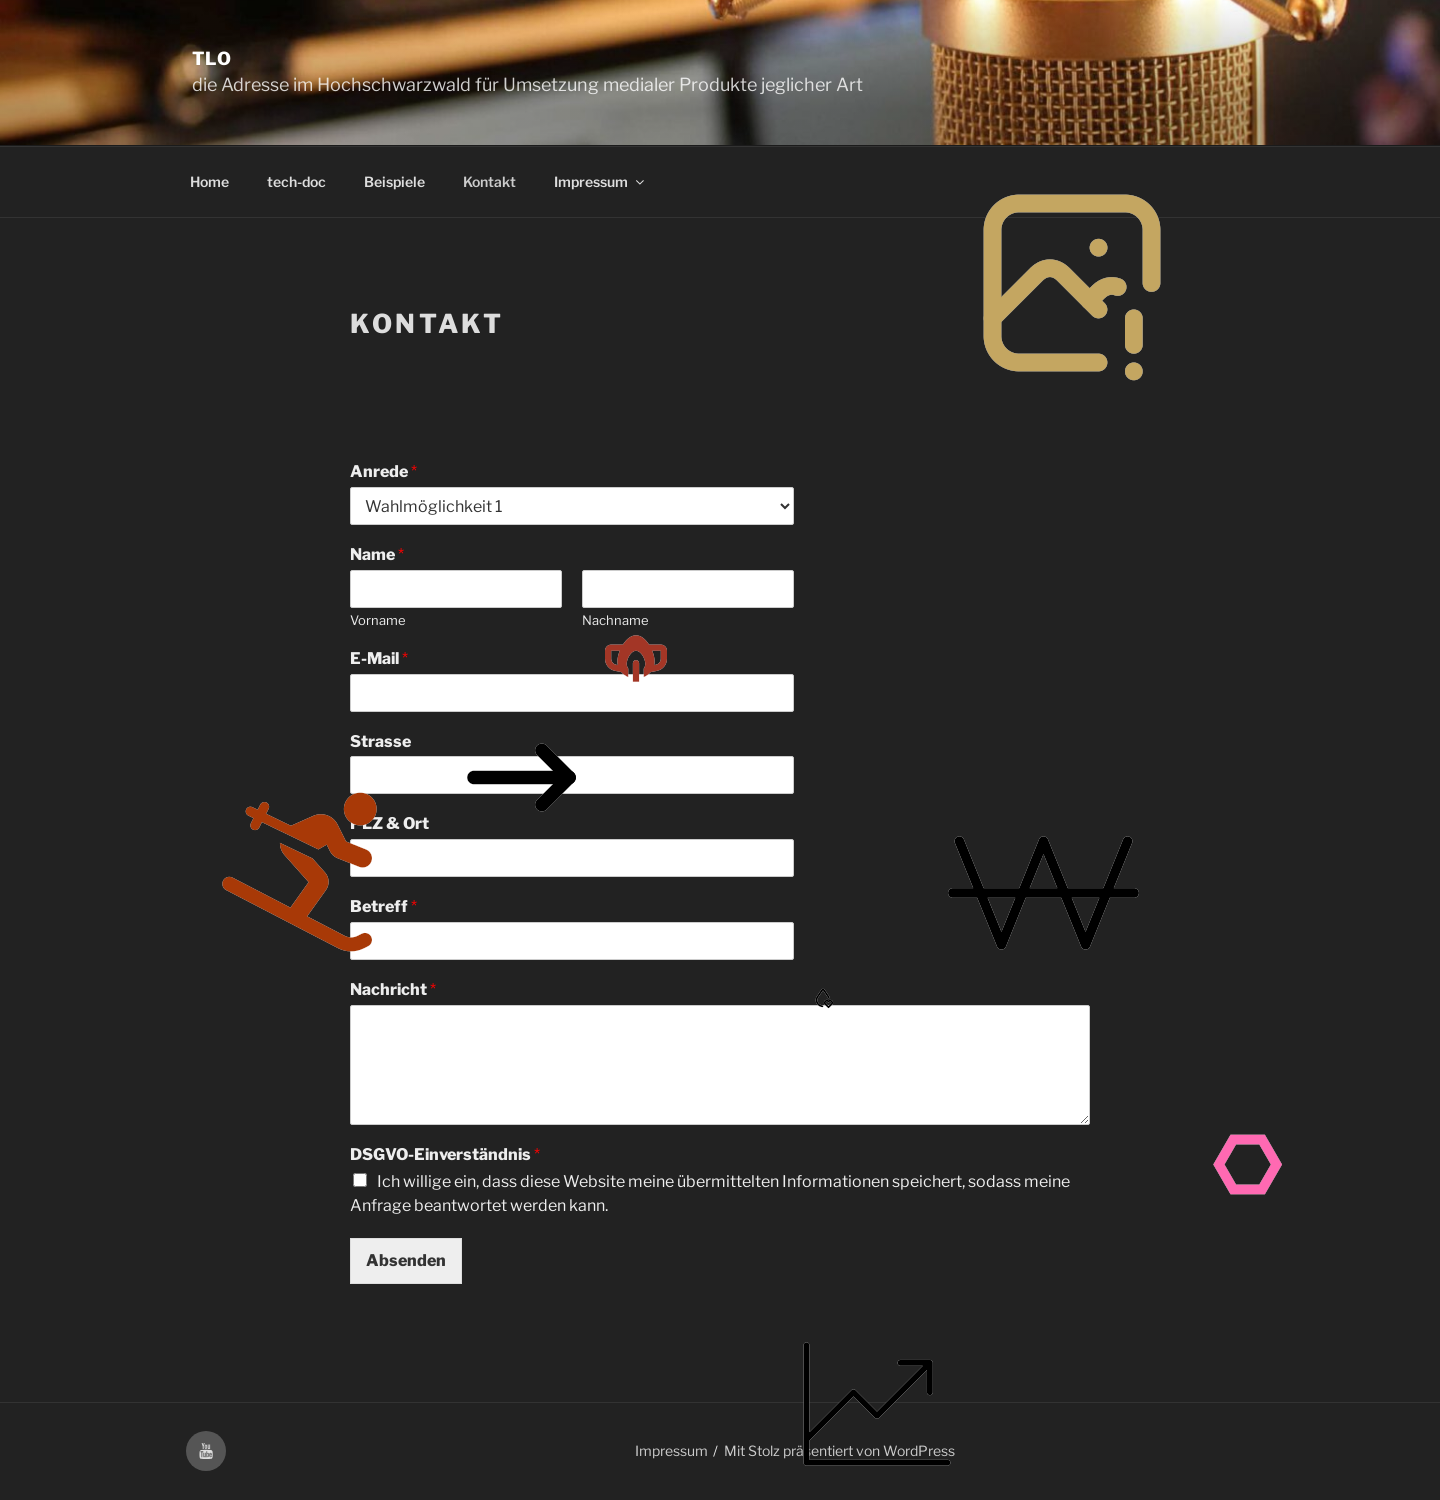 This screenshot has height=1500, width=1440. Describe the element at coordinates (521, 777) in the screenshot. I see `navigate to the next item or step` at that location.